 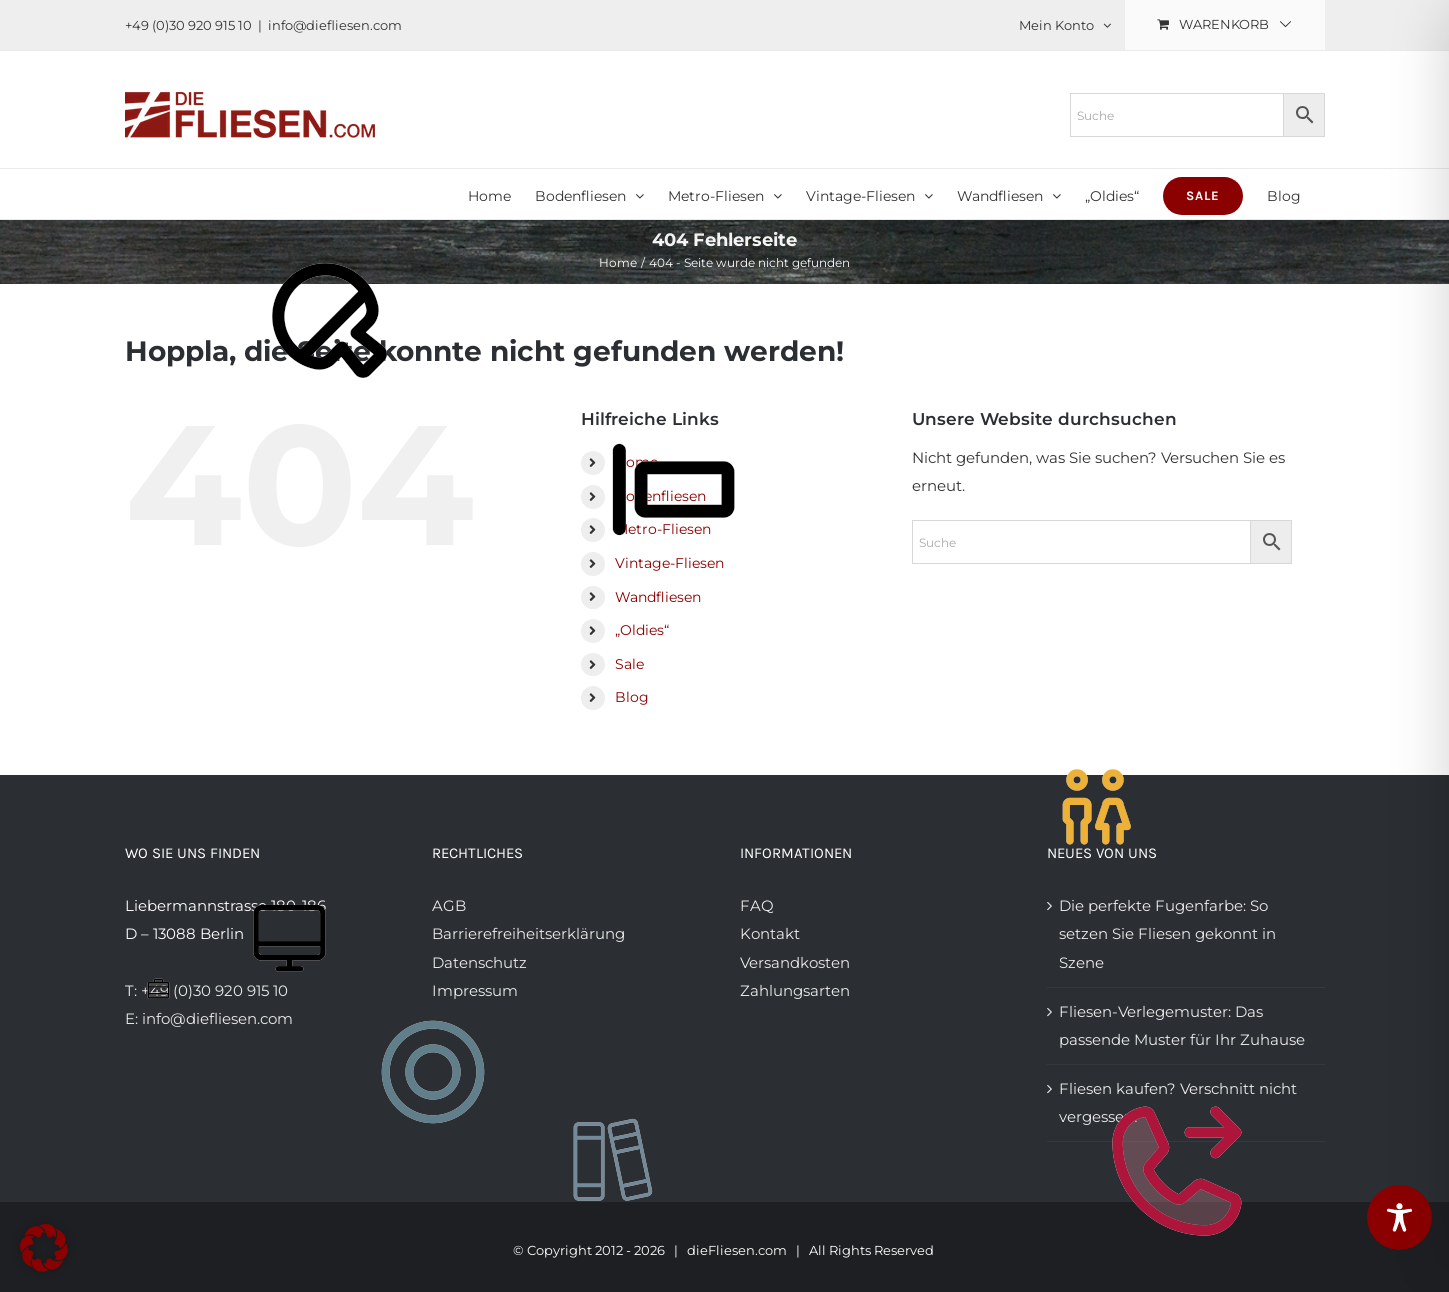 What do you see at coordinates (1095, 805) in the screenshot?
I see `view your friends list` at bounding box center [1095, 805].